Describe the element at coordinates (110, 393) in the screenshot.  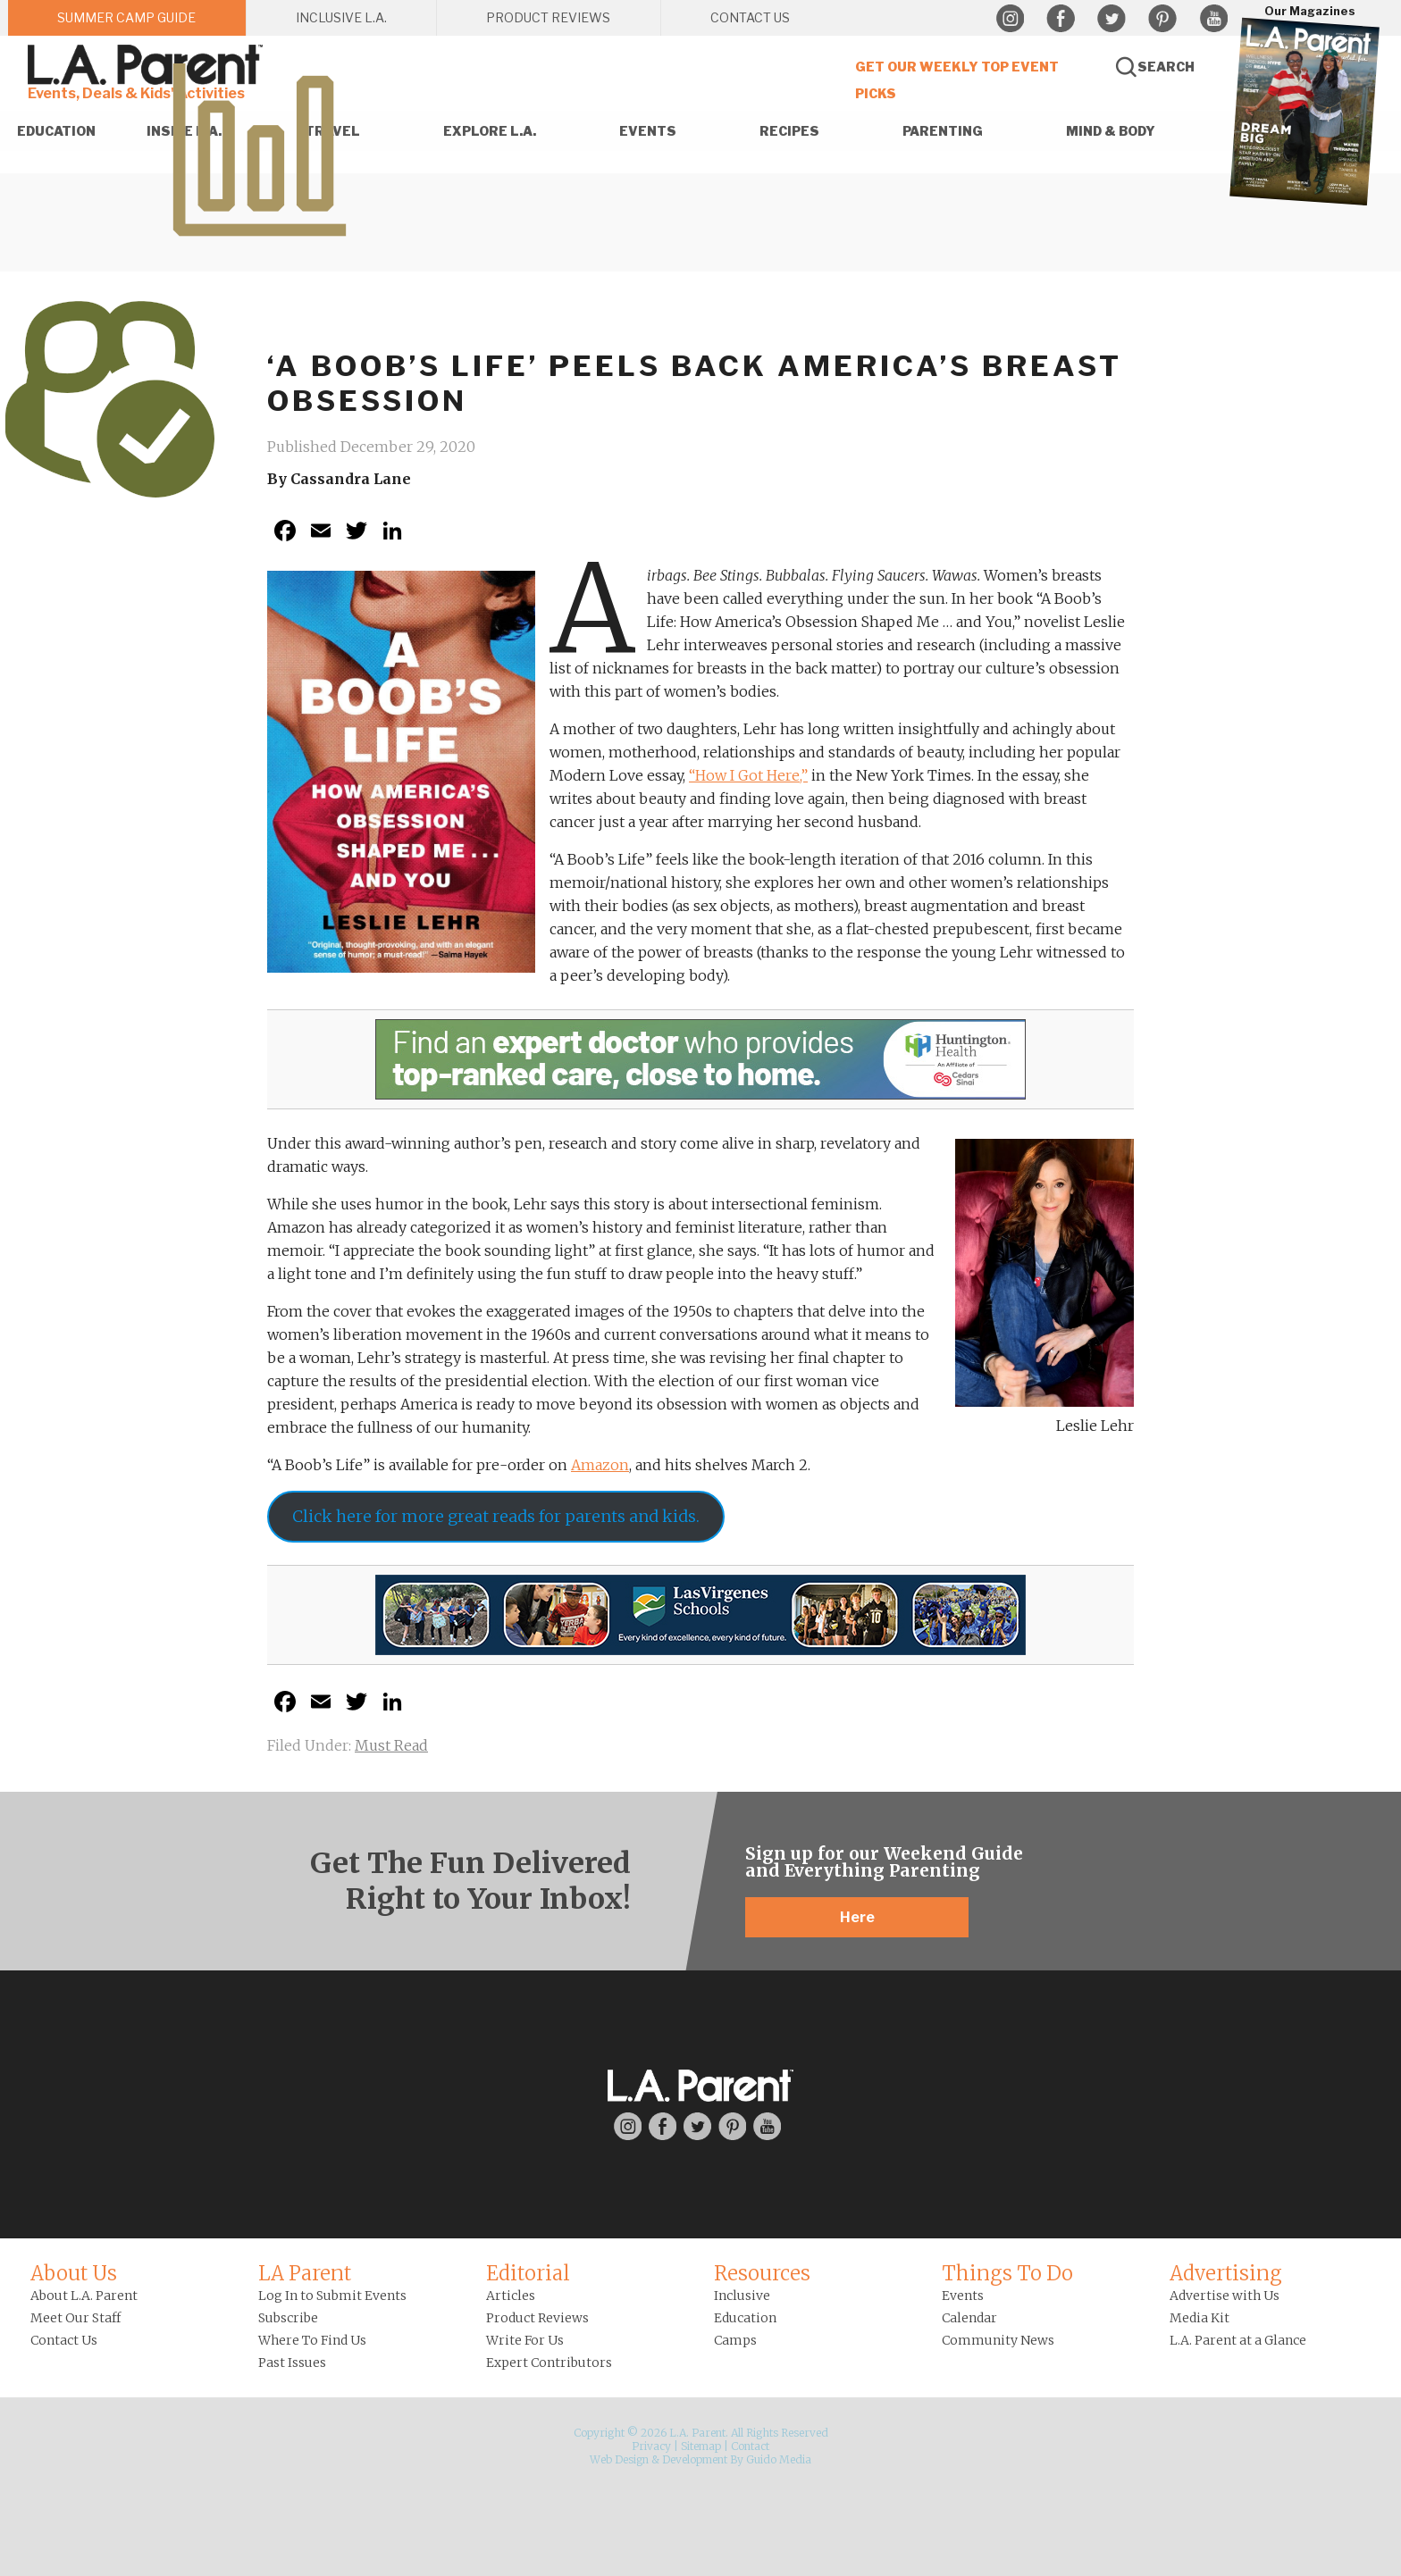
I see `github copilot connection successful` at that location.